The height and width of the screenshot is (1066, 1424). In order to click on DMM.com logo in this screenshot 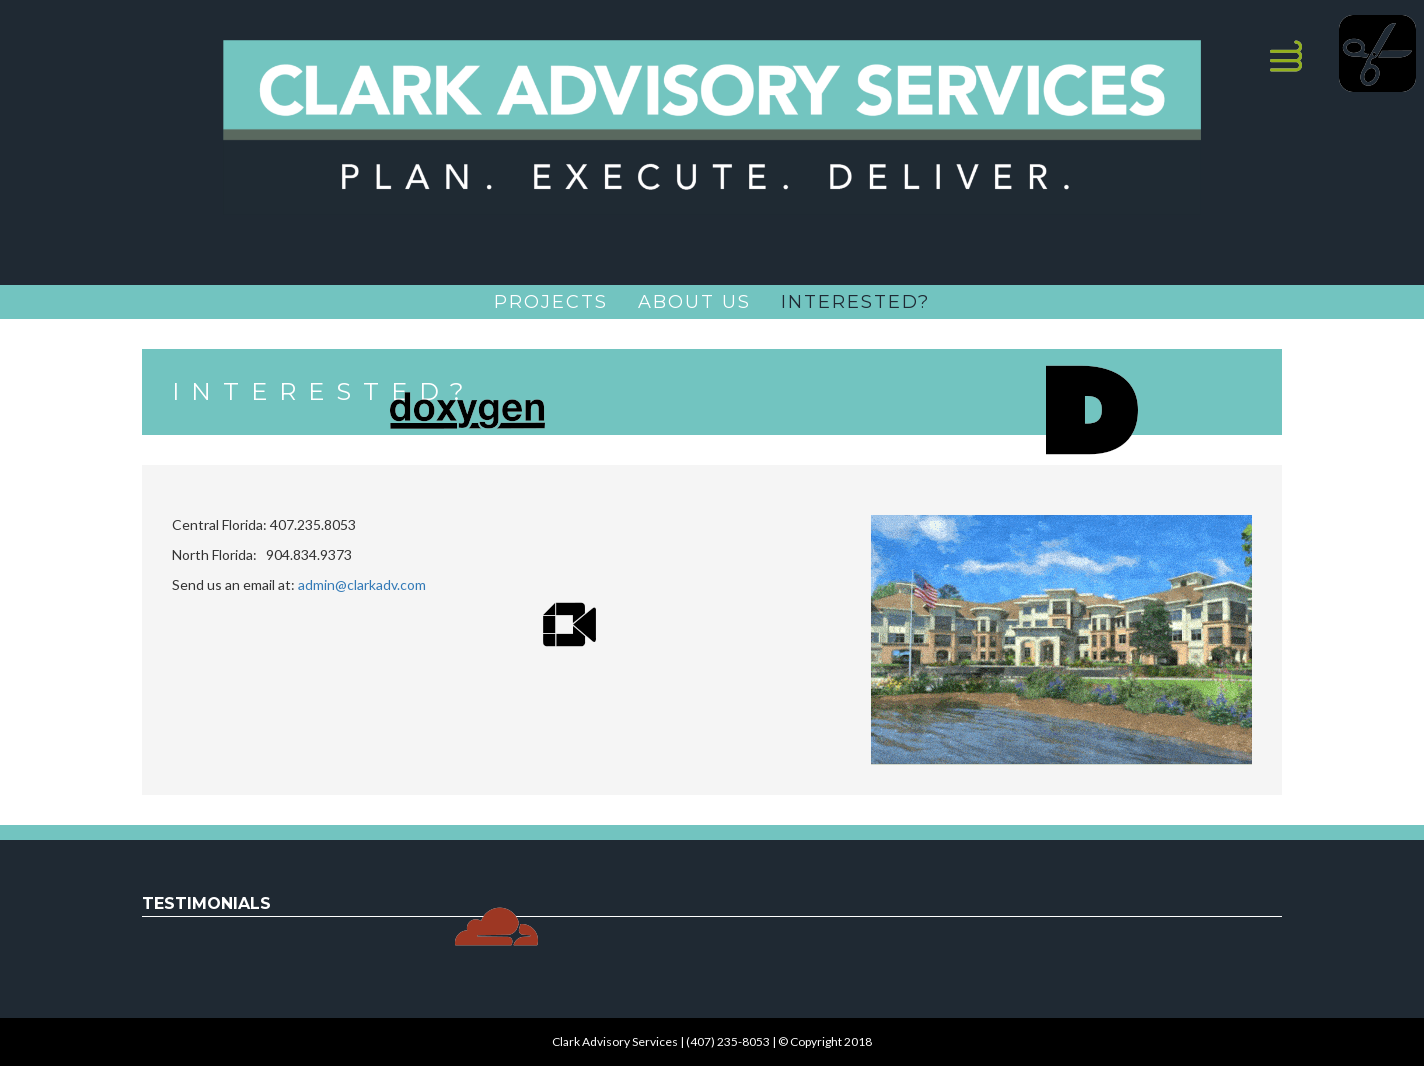, I will do `click(1092, 410)`.